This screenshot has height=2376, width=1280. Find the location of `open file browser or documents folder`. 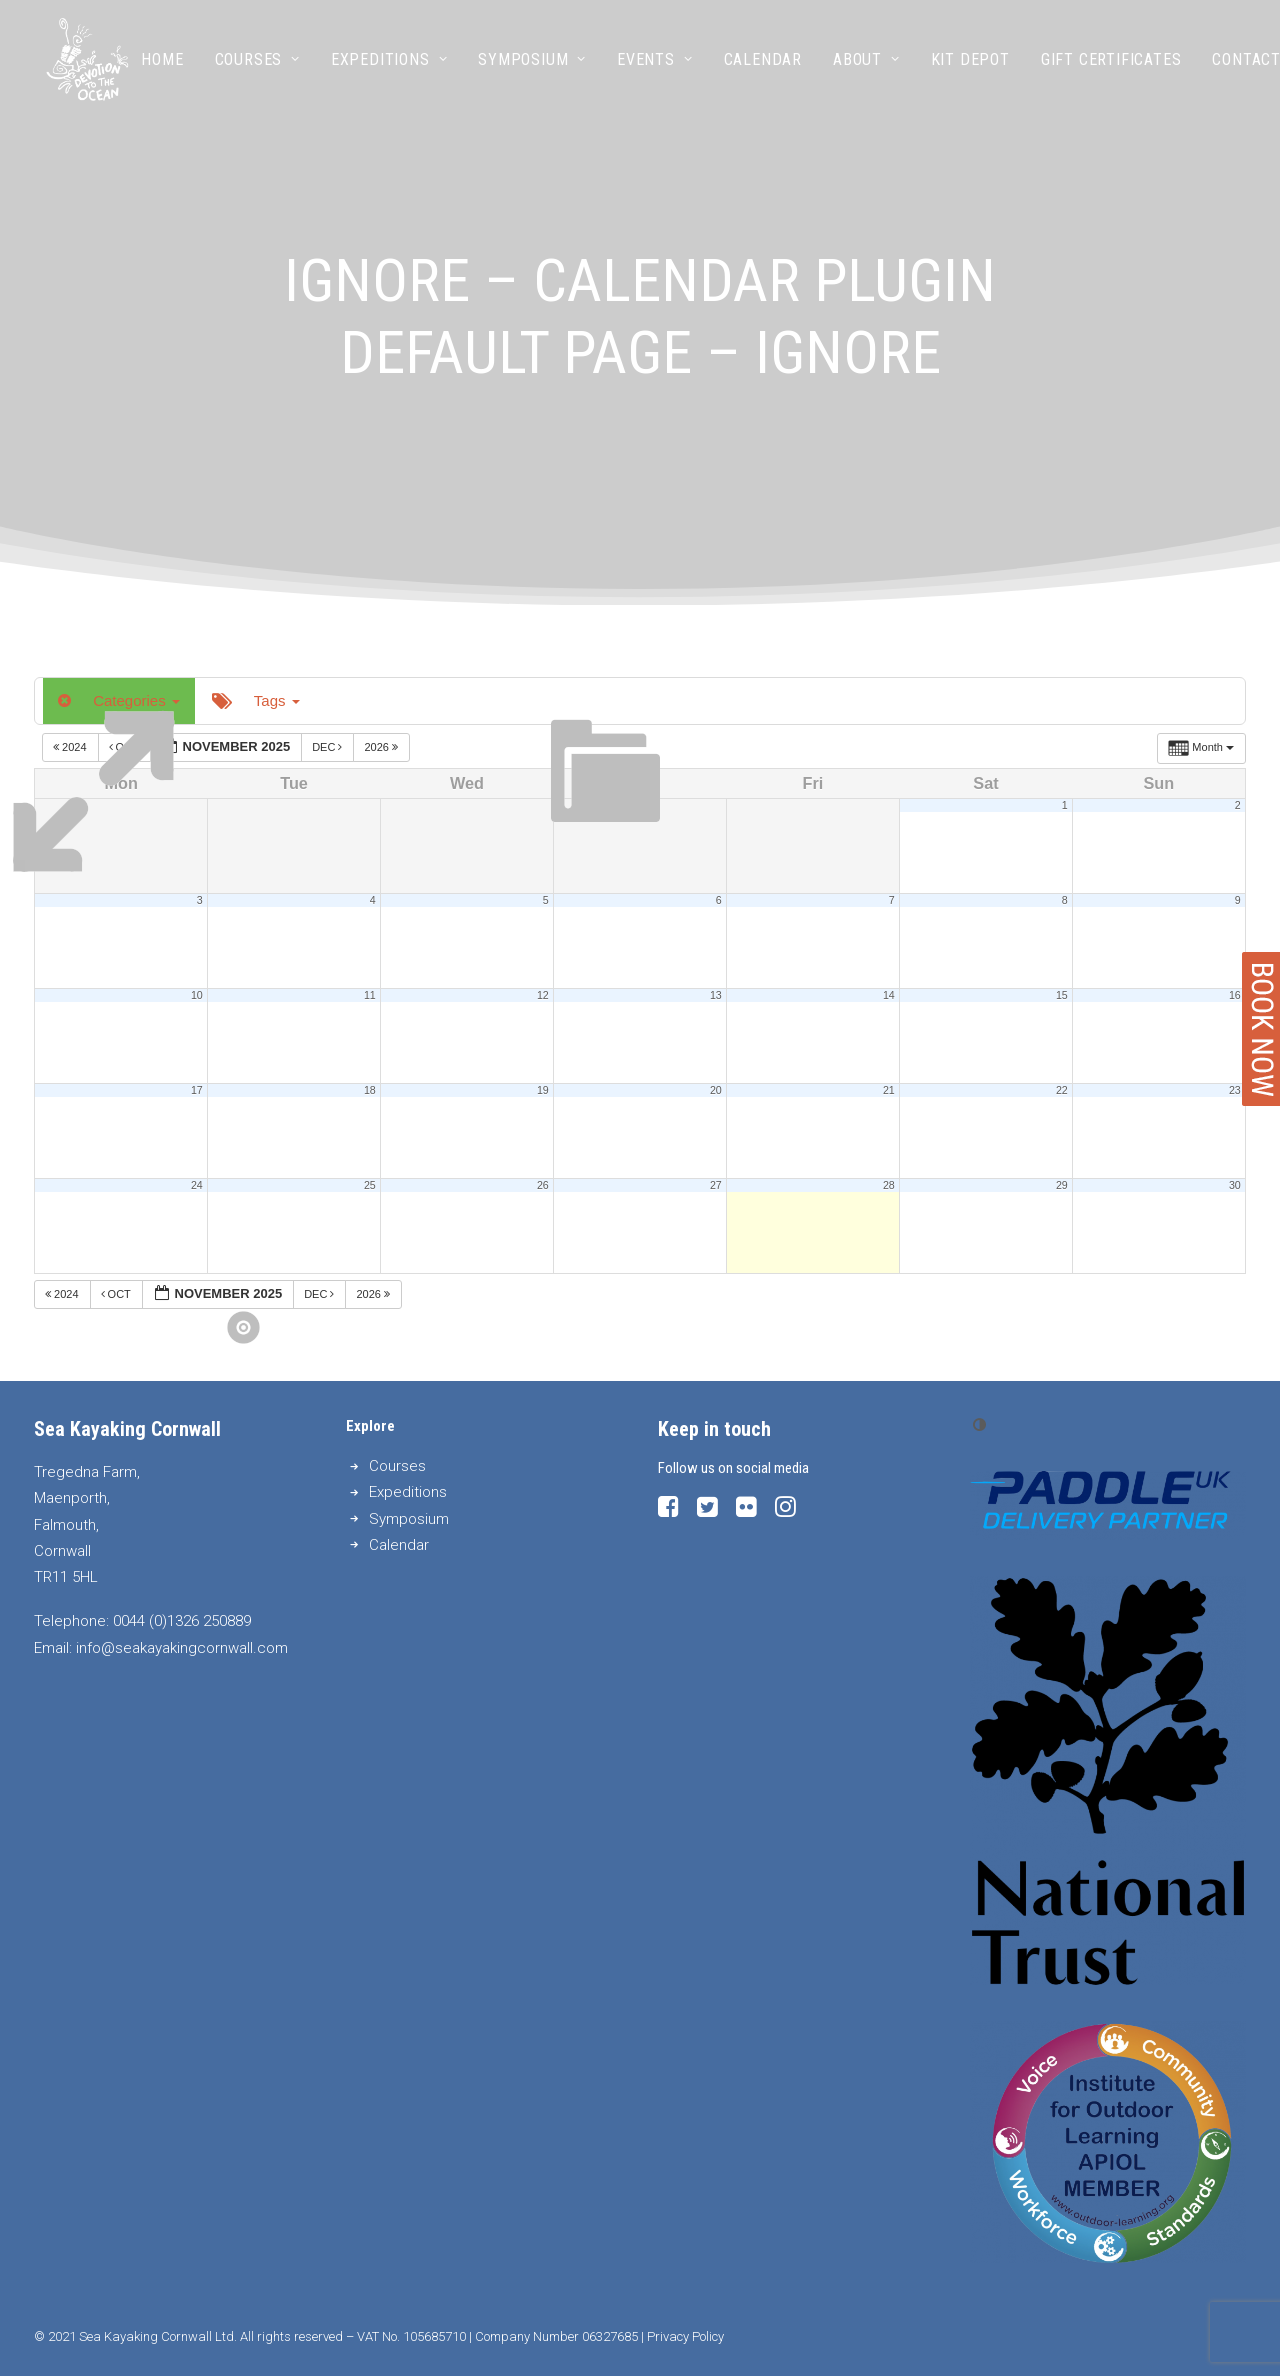

open file browser or documents folder is located at coordinates (605, 767).